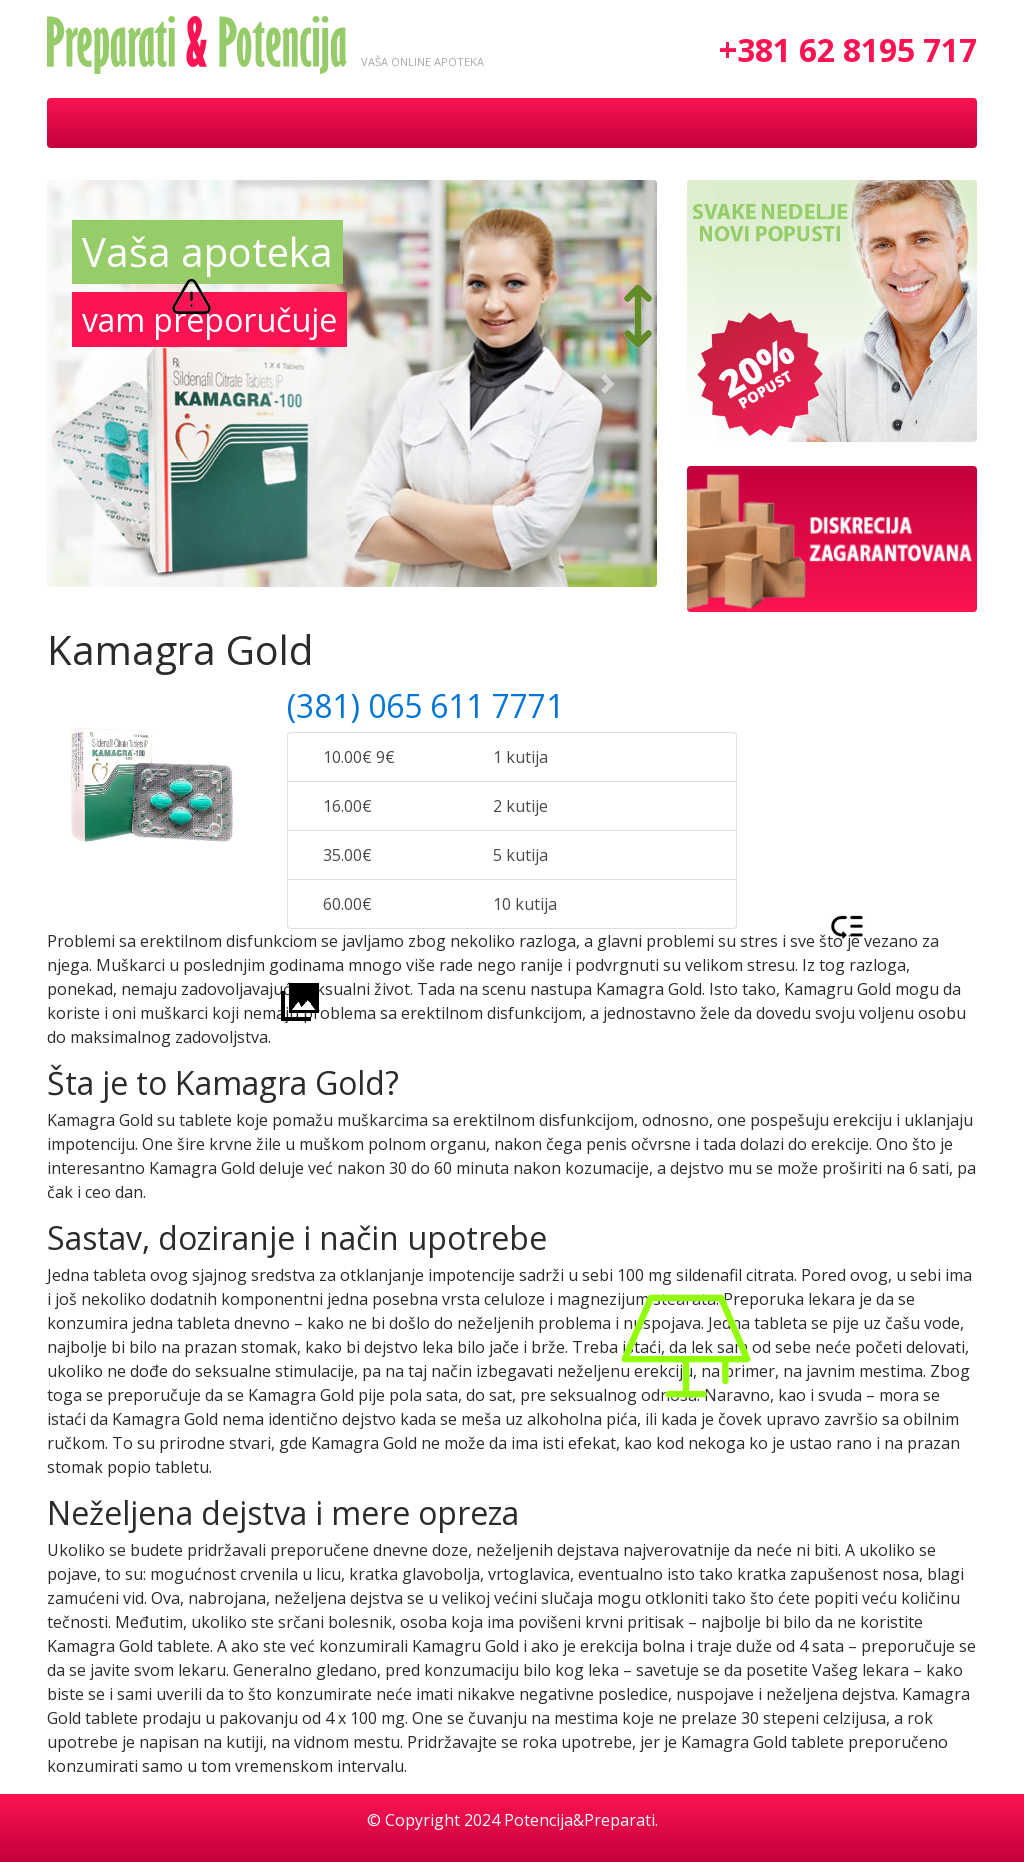  Describe the element at coordinates (638, 316) in the screenshot. I see `resize element vertically` at that location.